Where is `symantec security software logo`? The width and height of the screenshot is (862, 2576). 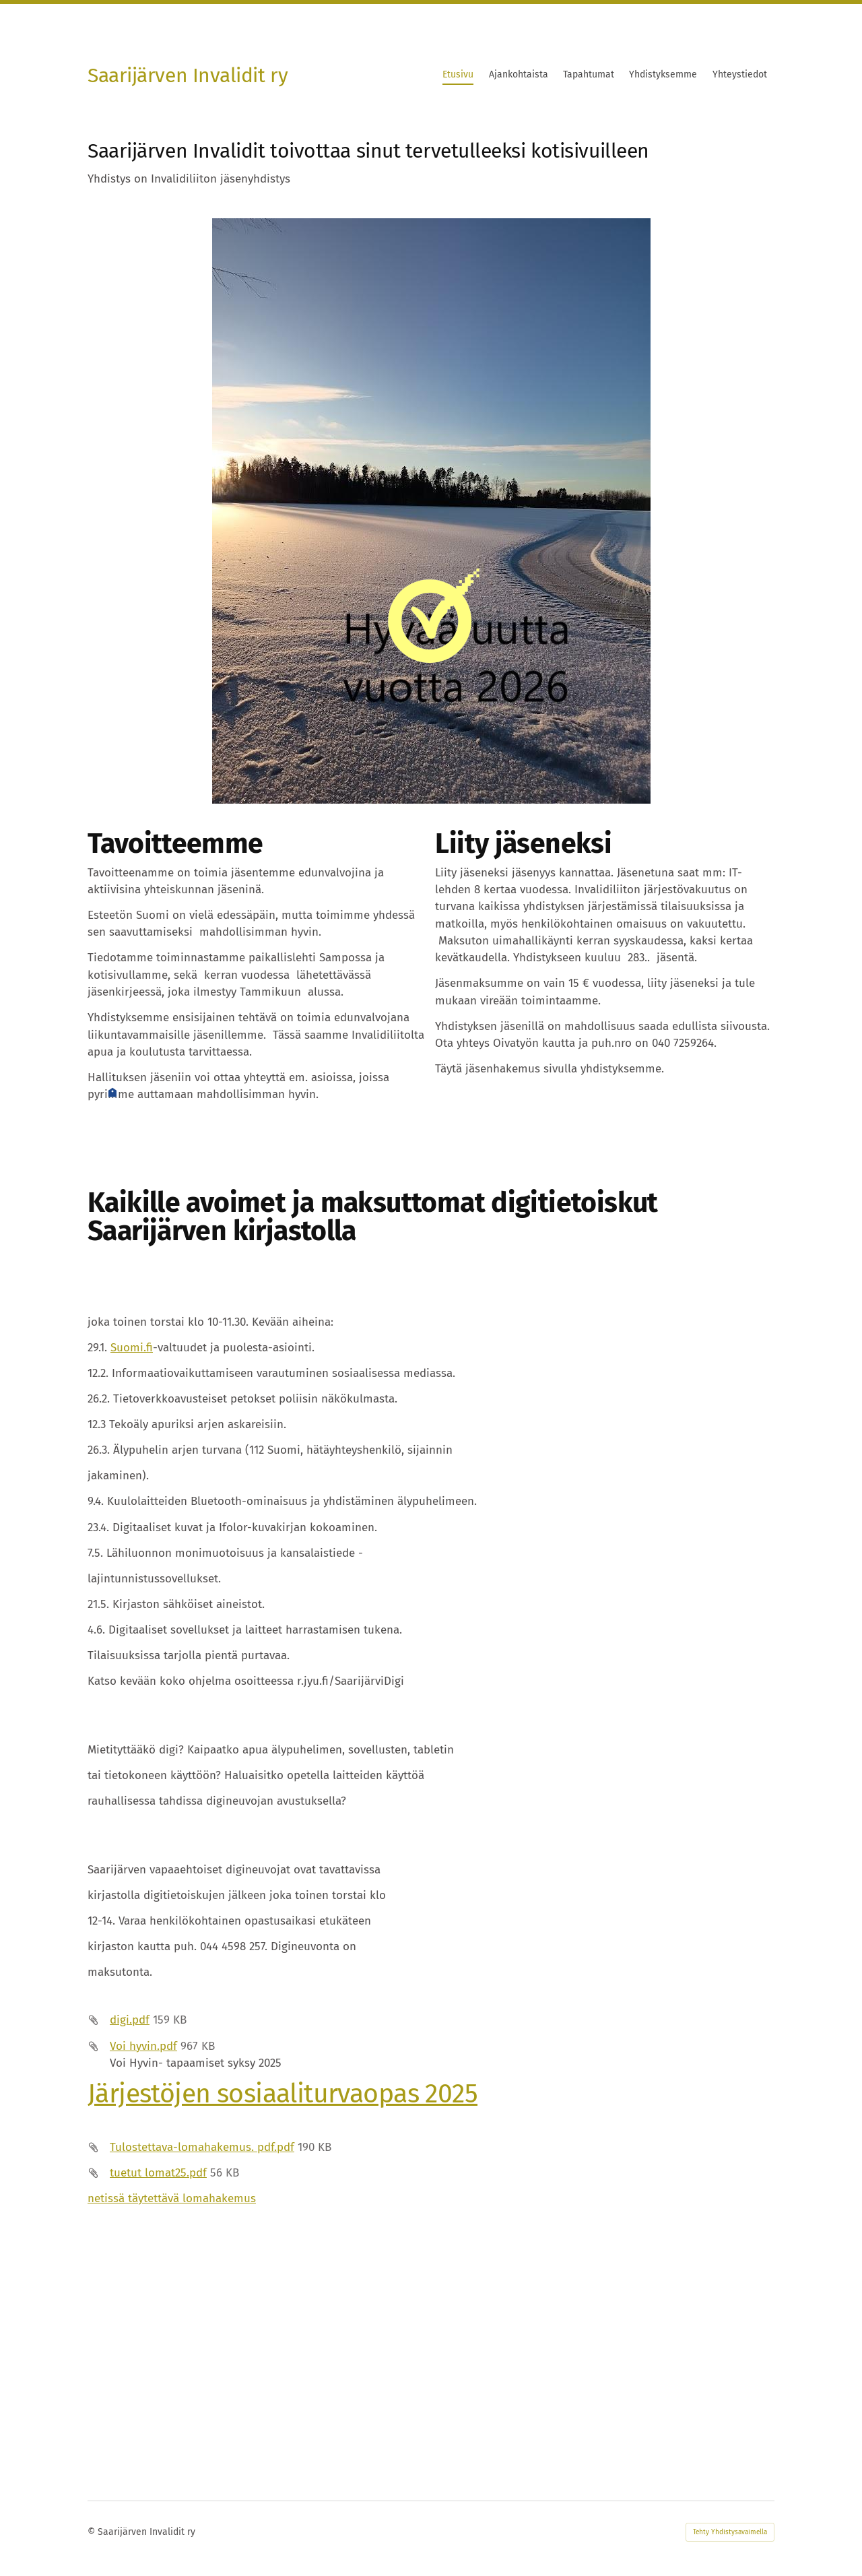
symantec security software logo is located at coordinates (434, 616).